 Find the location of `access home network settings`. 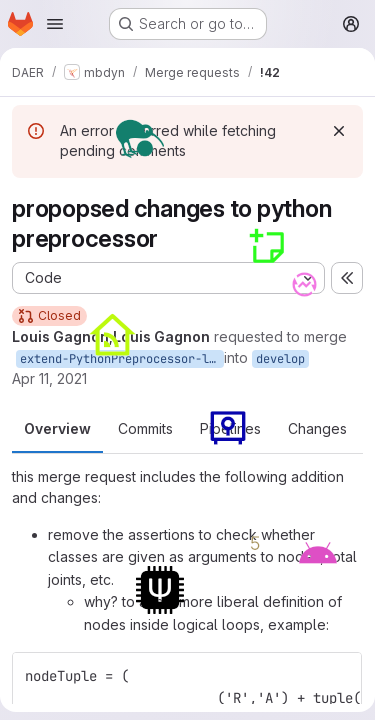

access home network settings is located at coordinates (112, 336).